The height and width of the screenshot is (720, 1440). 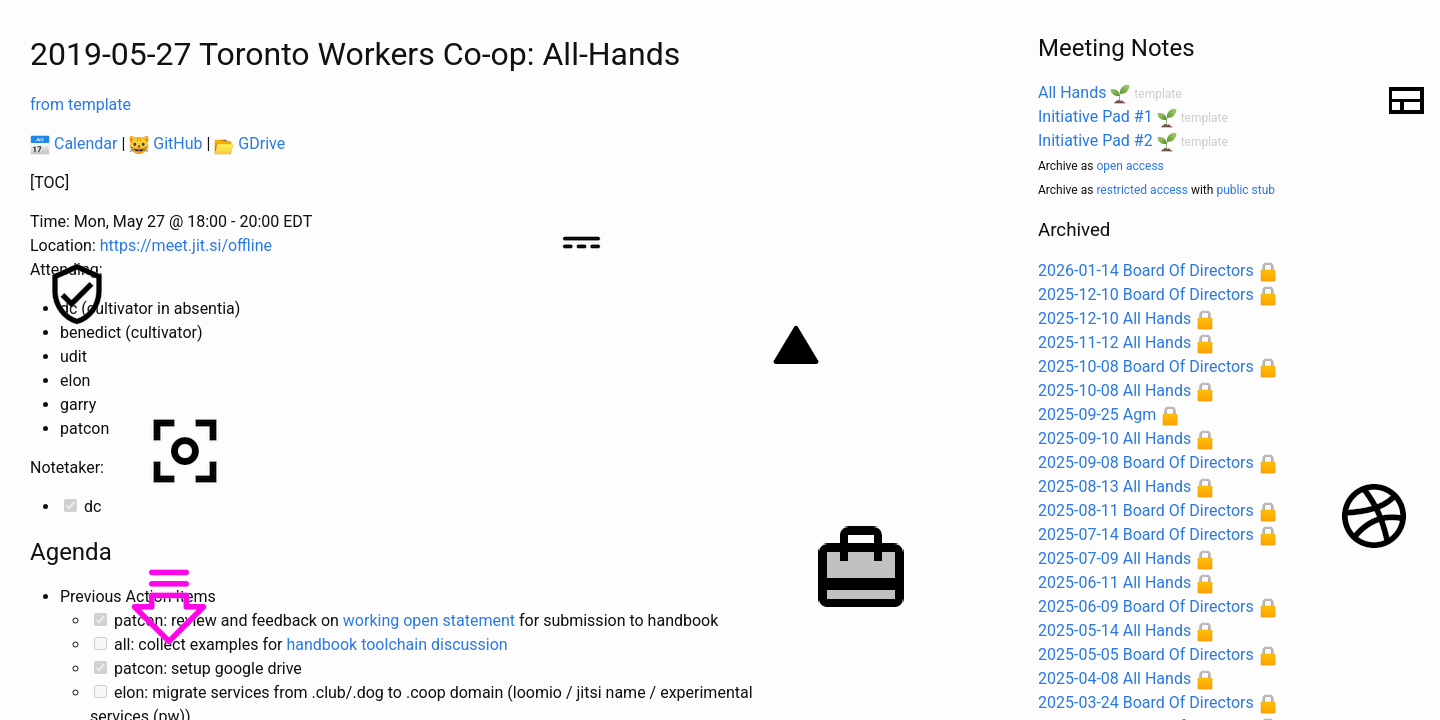 I want to click on focus camera on a subject, so click(x=185, y=451).